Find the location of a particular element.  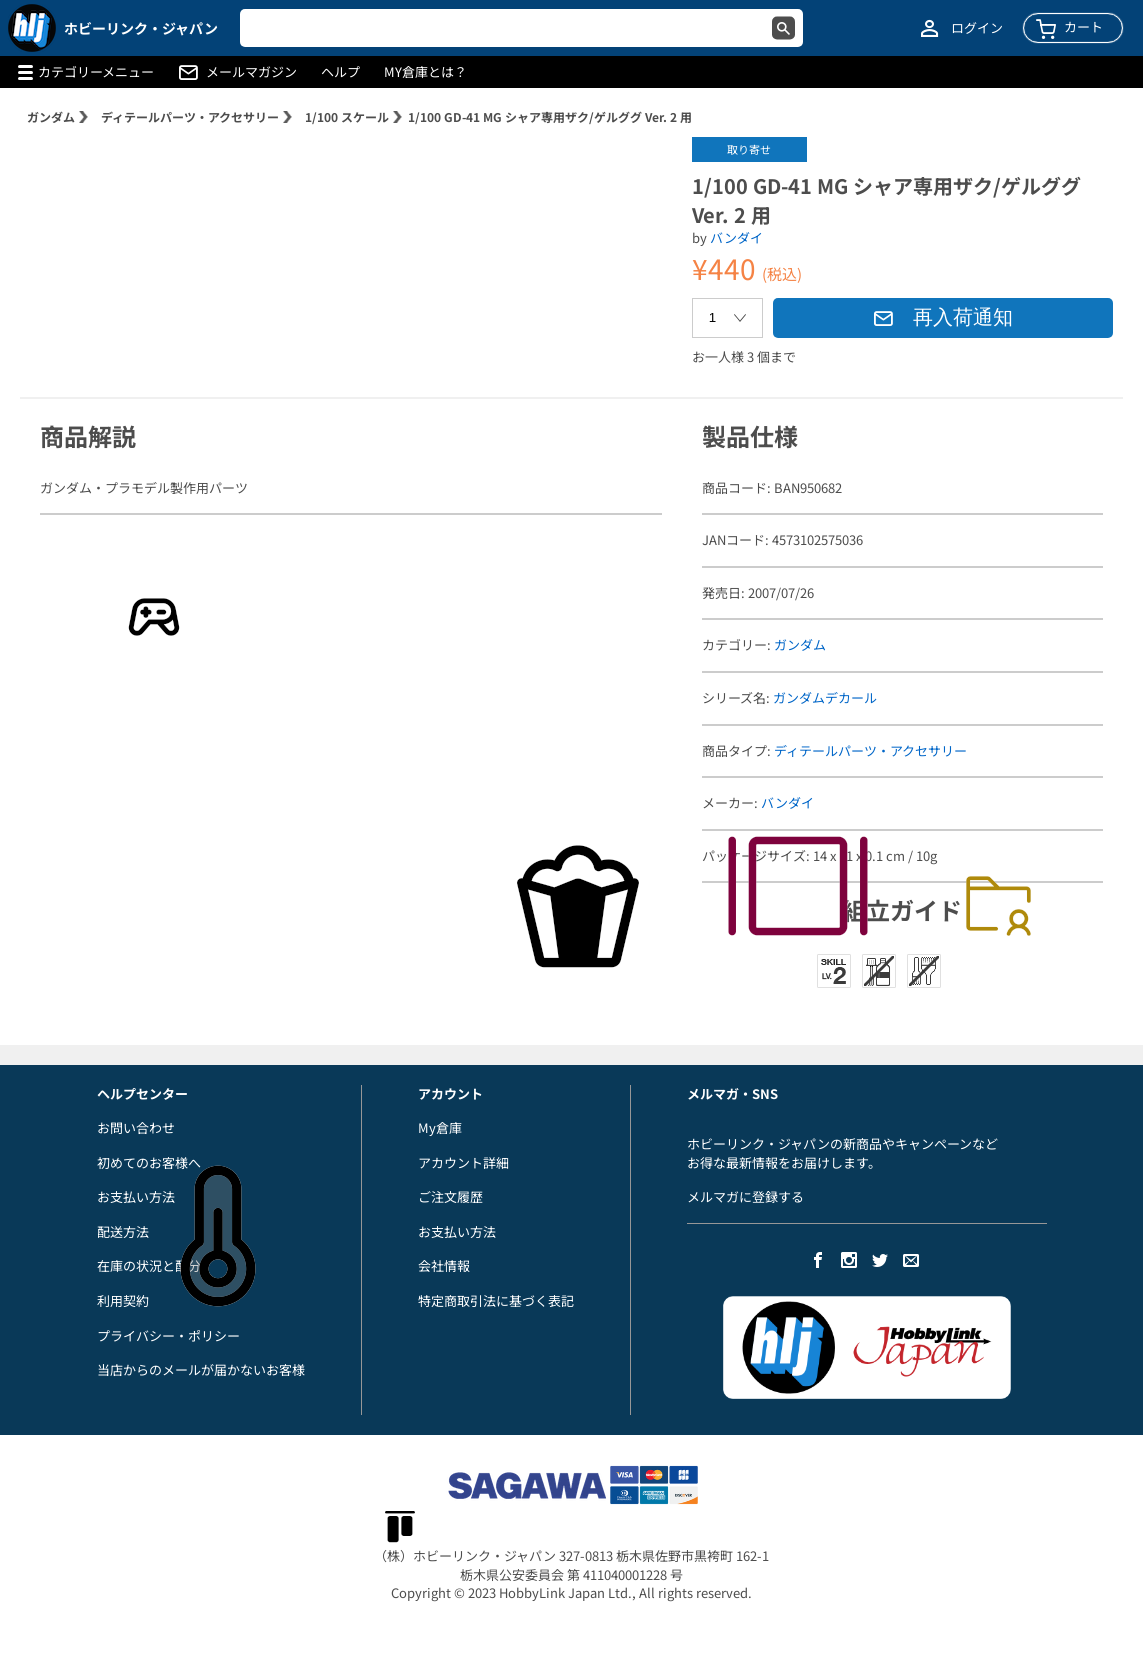

view current temperature is located at coordinates (218, 1236).